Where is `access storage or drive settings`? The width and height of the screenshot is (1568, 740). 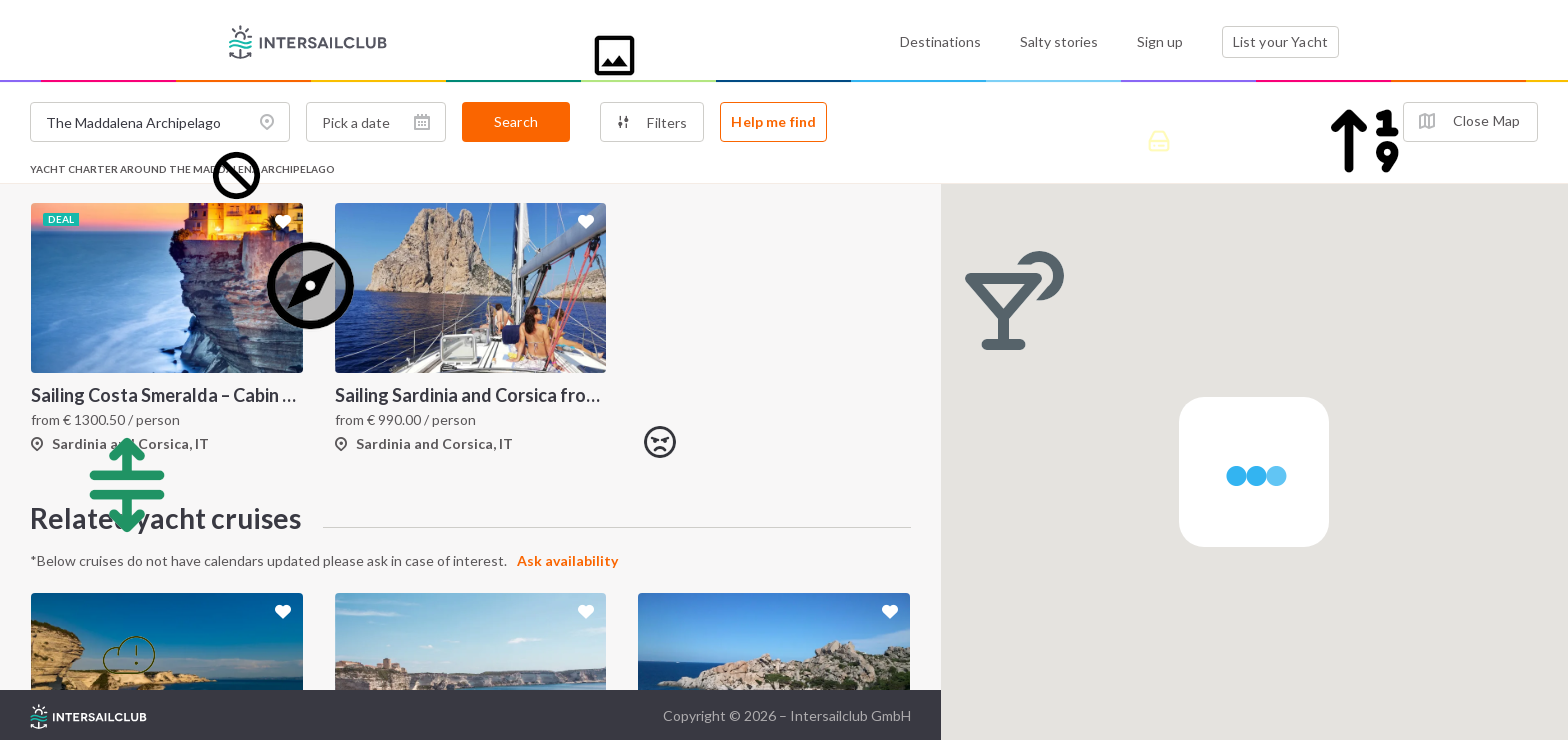
access storage or drive settings is located at coordinates (1159, 141).